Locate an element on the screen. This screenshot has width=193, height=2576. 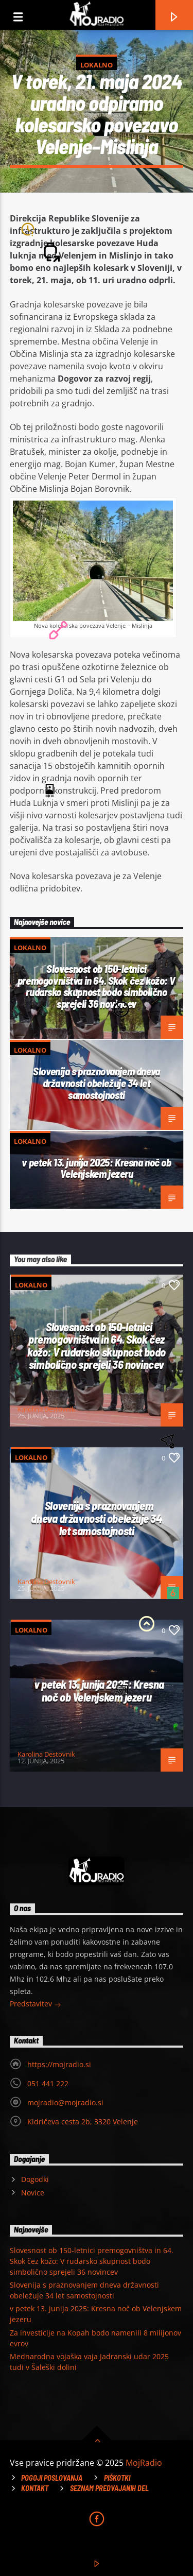
disable location sharing is located at coordinates (167, 1441).